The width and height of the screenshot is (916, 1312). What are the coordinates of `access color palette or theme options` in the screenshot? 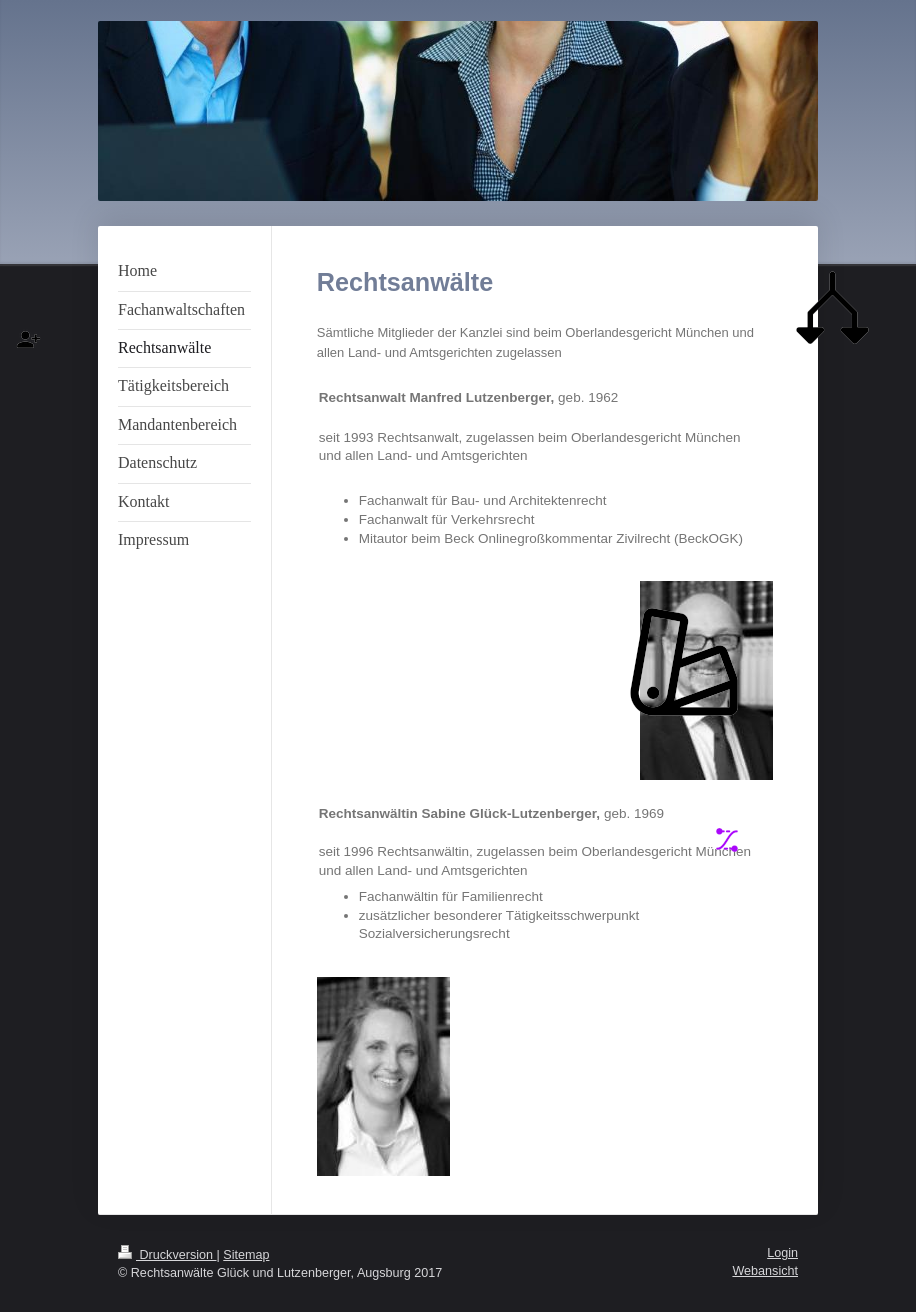 It's located at (680, 666).